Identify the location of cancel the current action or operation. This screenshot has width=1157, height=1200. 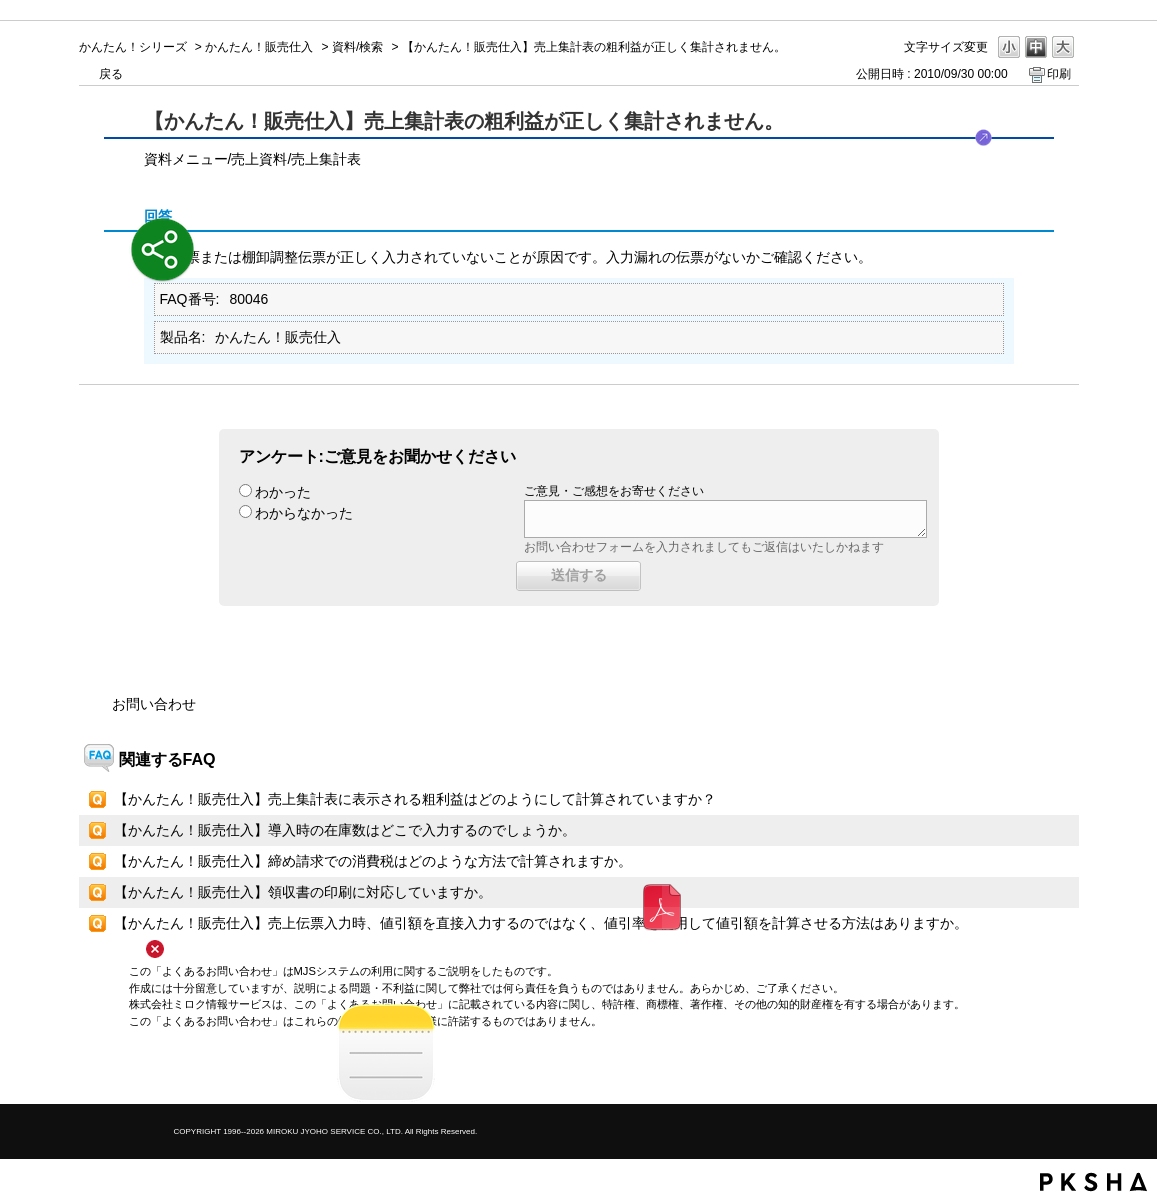
(155, 949).